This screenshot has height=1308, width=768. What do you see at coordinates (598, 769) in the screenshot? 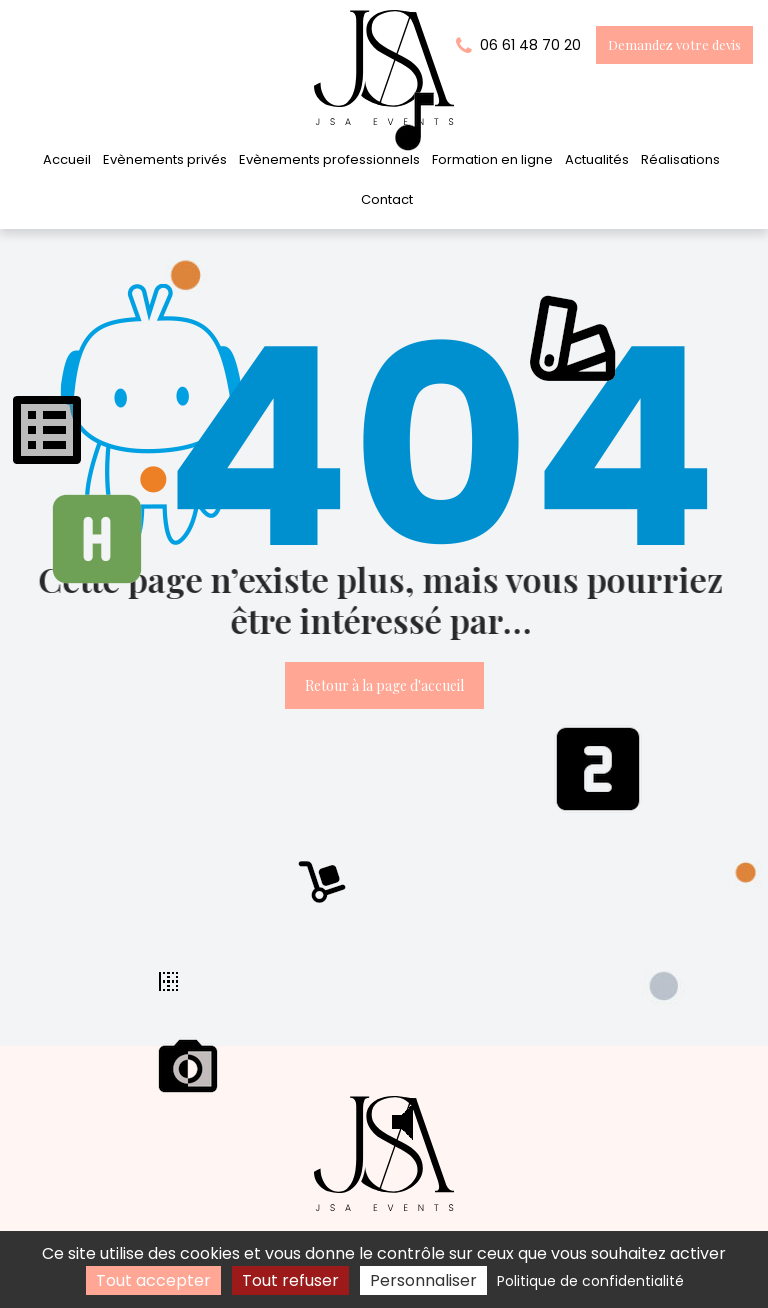
I see `select image filter or look number two` at bounding box center [598, 769].